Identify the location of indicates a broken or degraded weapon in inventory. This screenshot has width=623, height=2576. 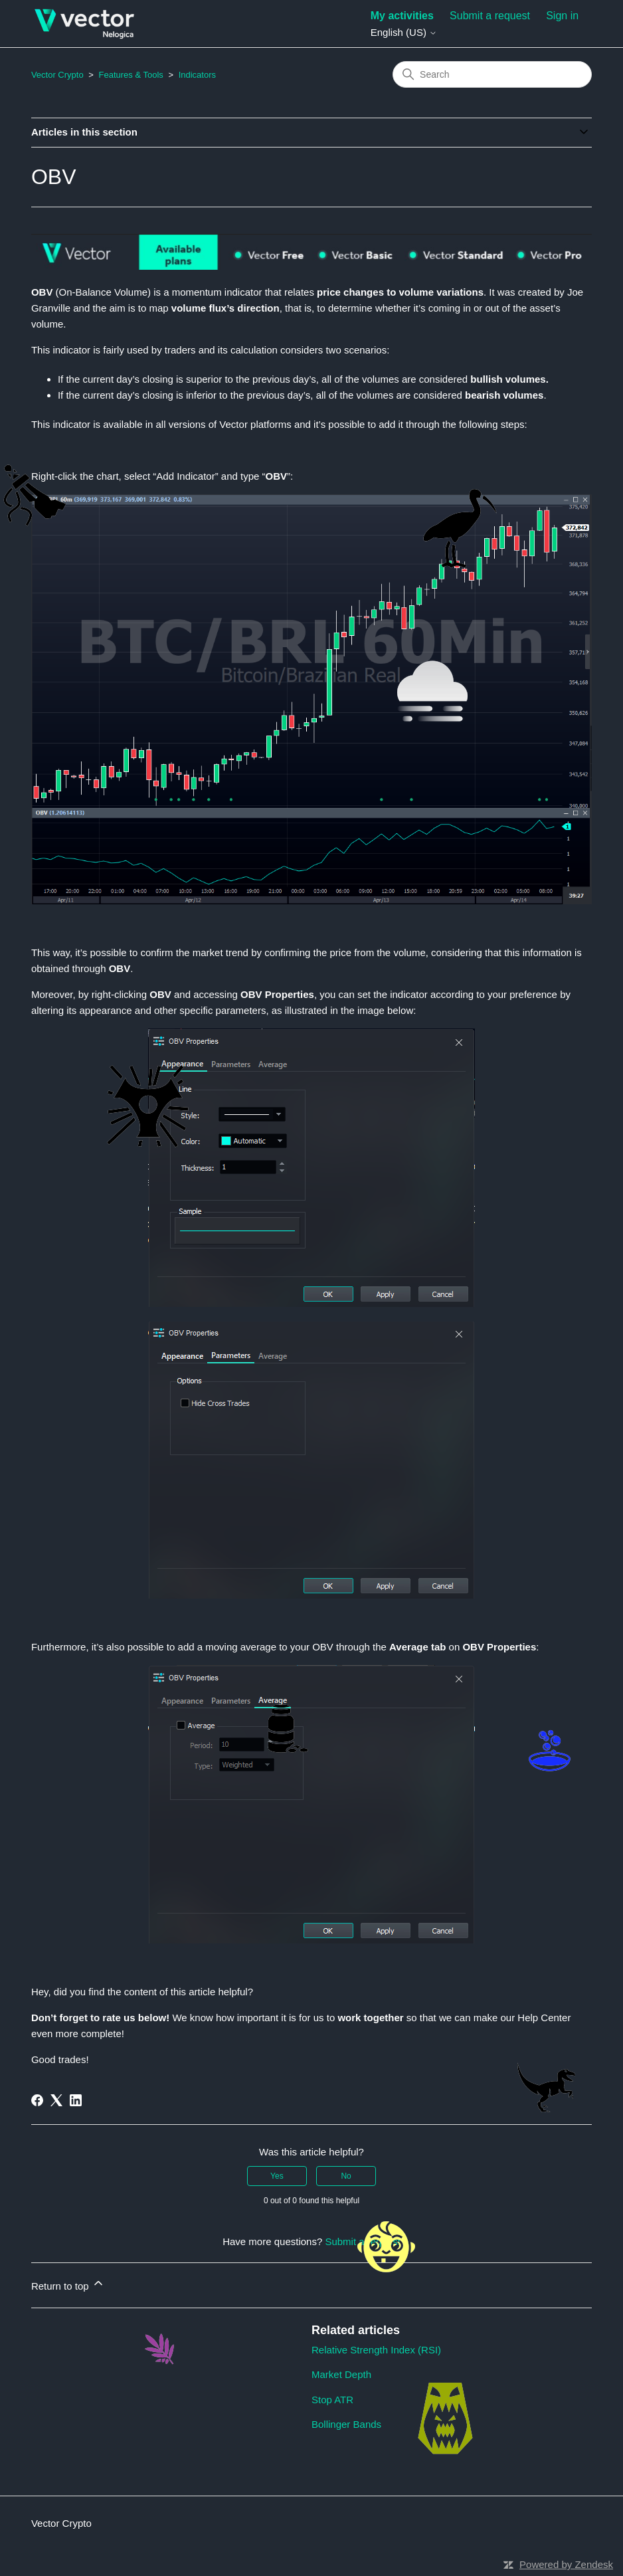
(35, 495).